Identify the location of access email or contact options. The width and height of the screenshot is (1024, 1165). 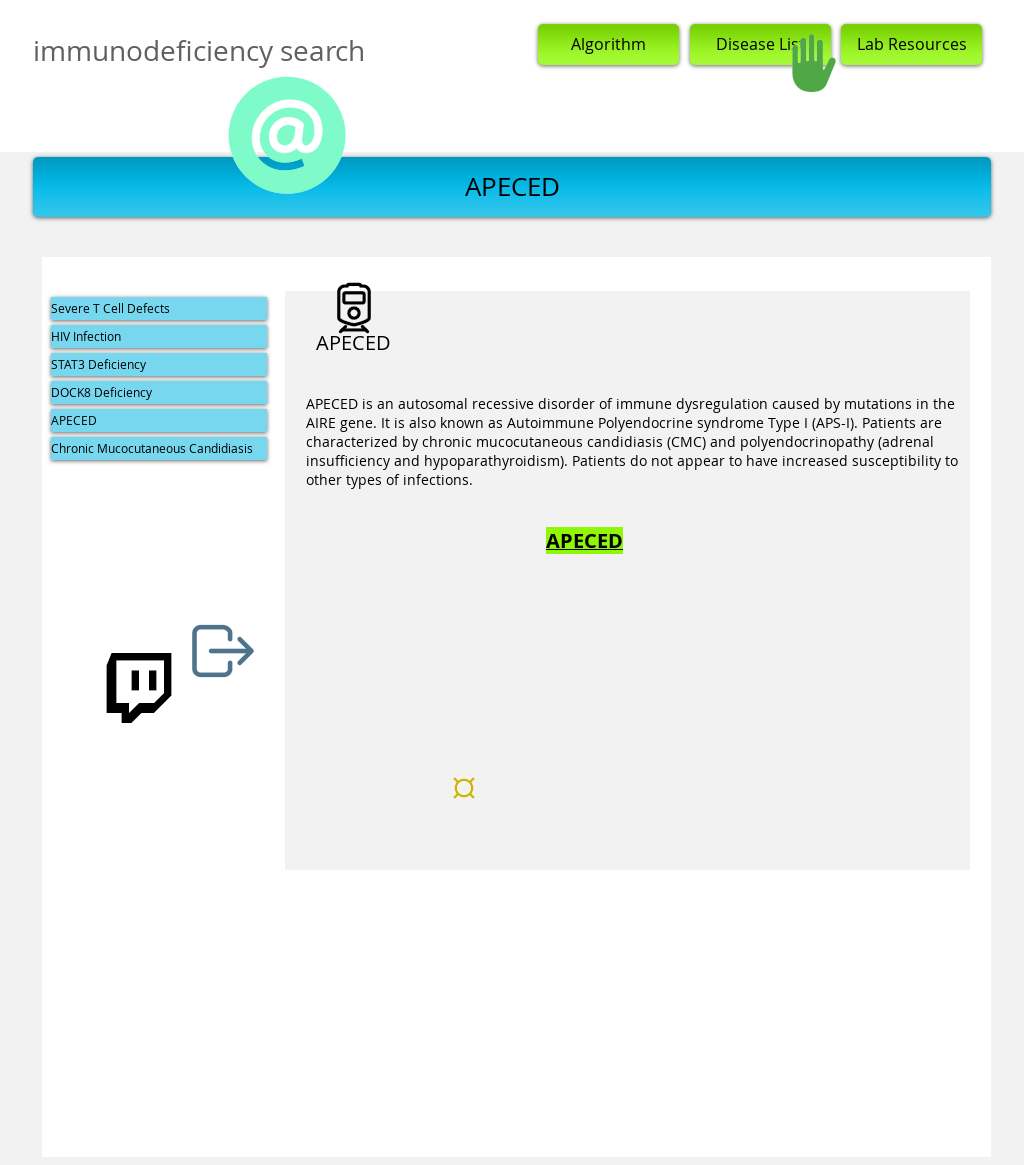
(287, 135).